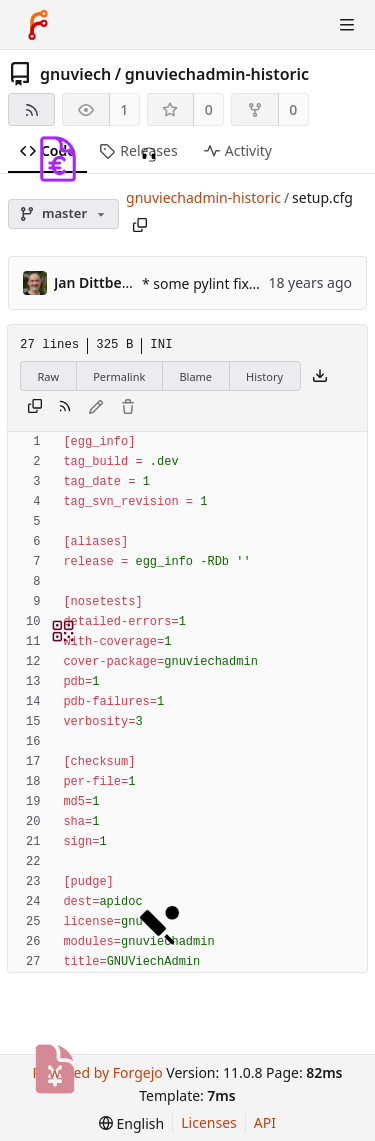 Image resolution: width=375 pixels, height=1141 pixels. Describe the element at coordinates (149, 154) in the screenshot. I see `contact customer support` at that location.